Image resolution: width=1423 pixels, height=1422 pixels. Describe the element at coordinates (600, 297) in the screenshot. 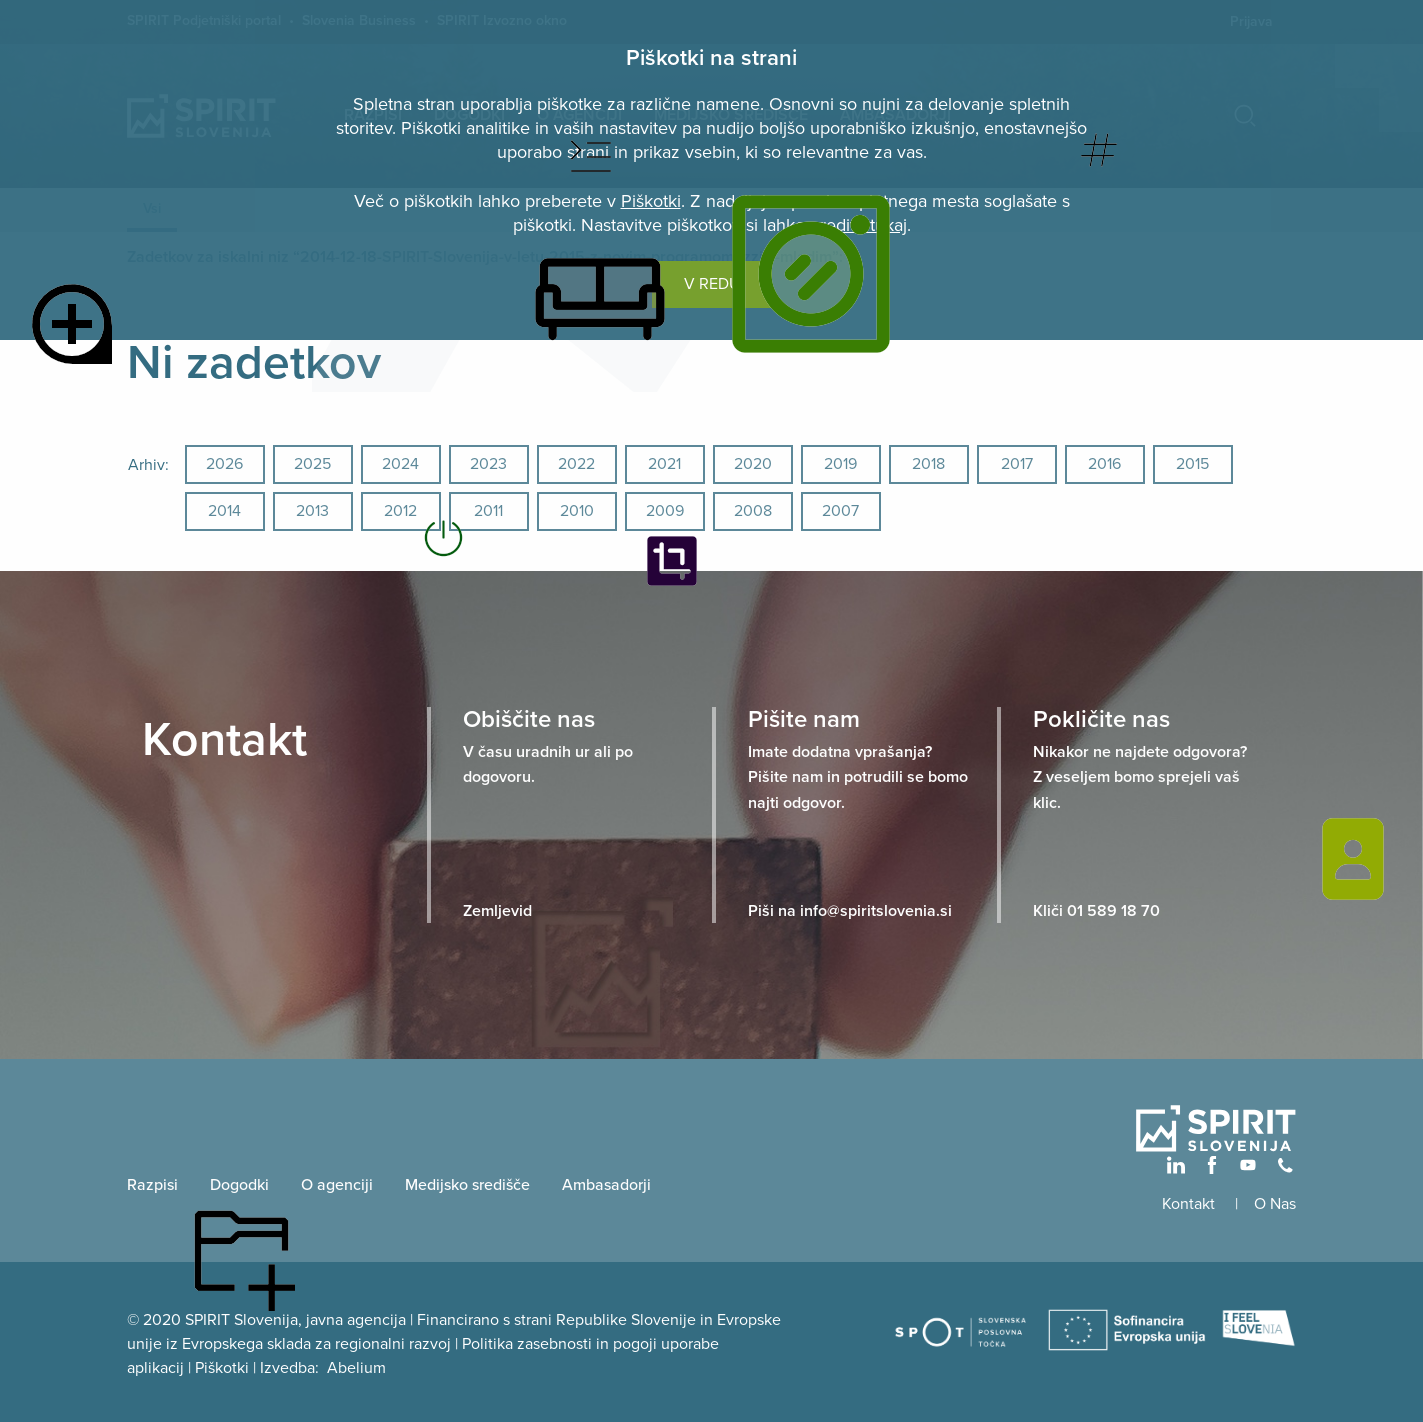

I see `browse furniture or home decor items` at that location.